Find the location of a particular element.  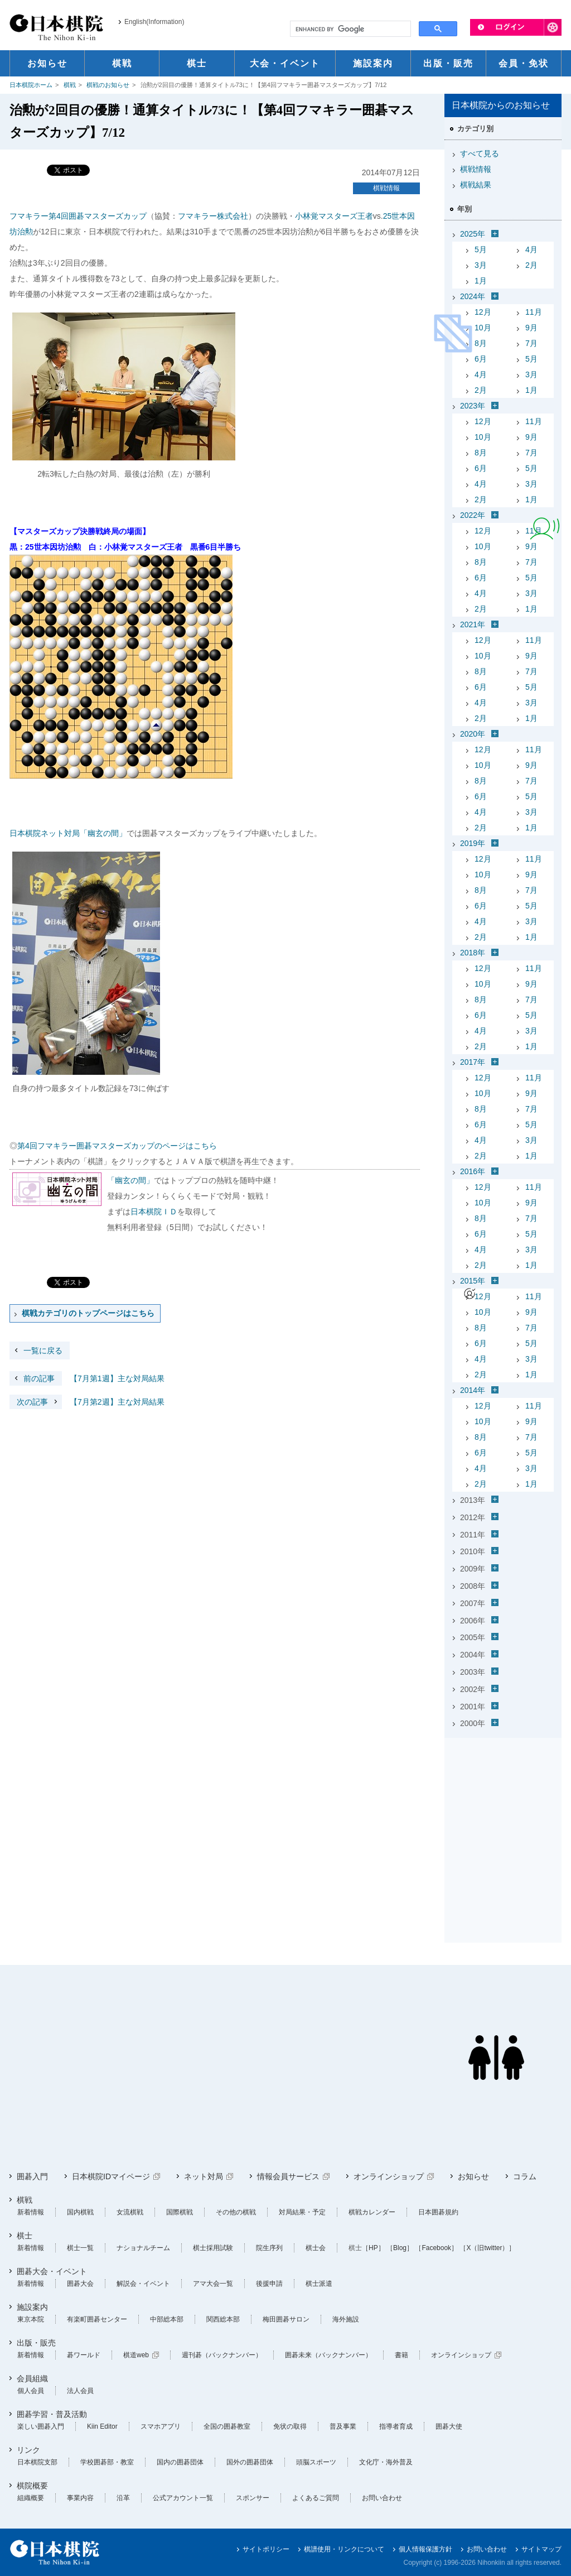

verified user profile is located at coordinates (470, 1294).